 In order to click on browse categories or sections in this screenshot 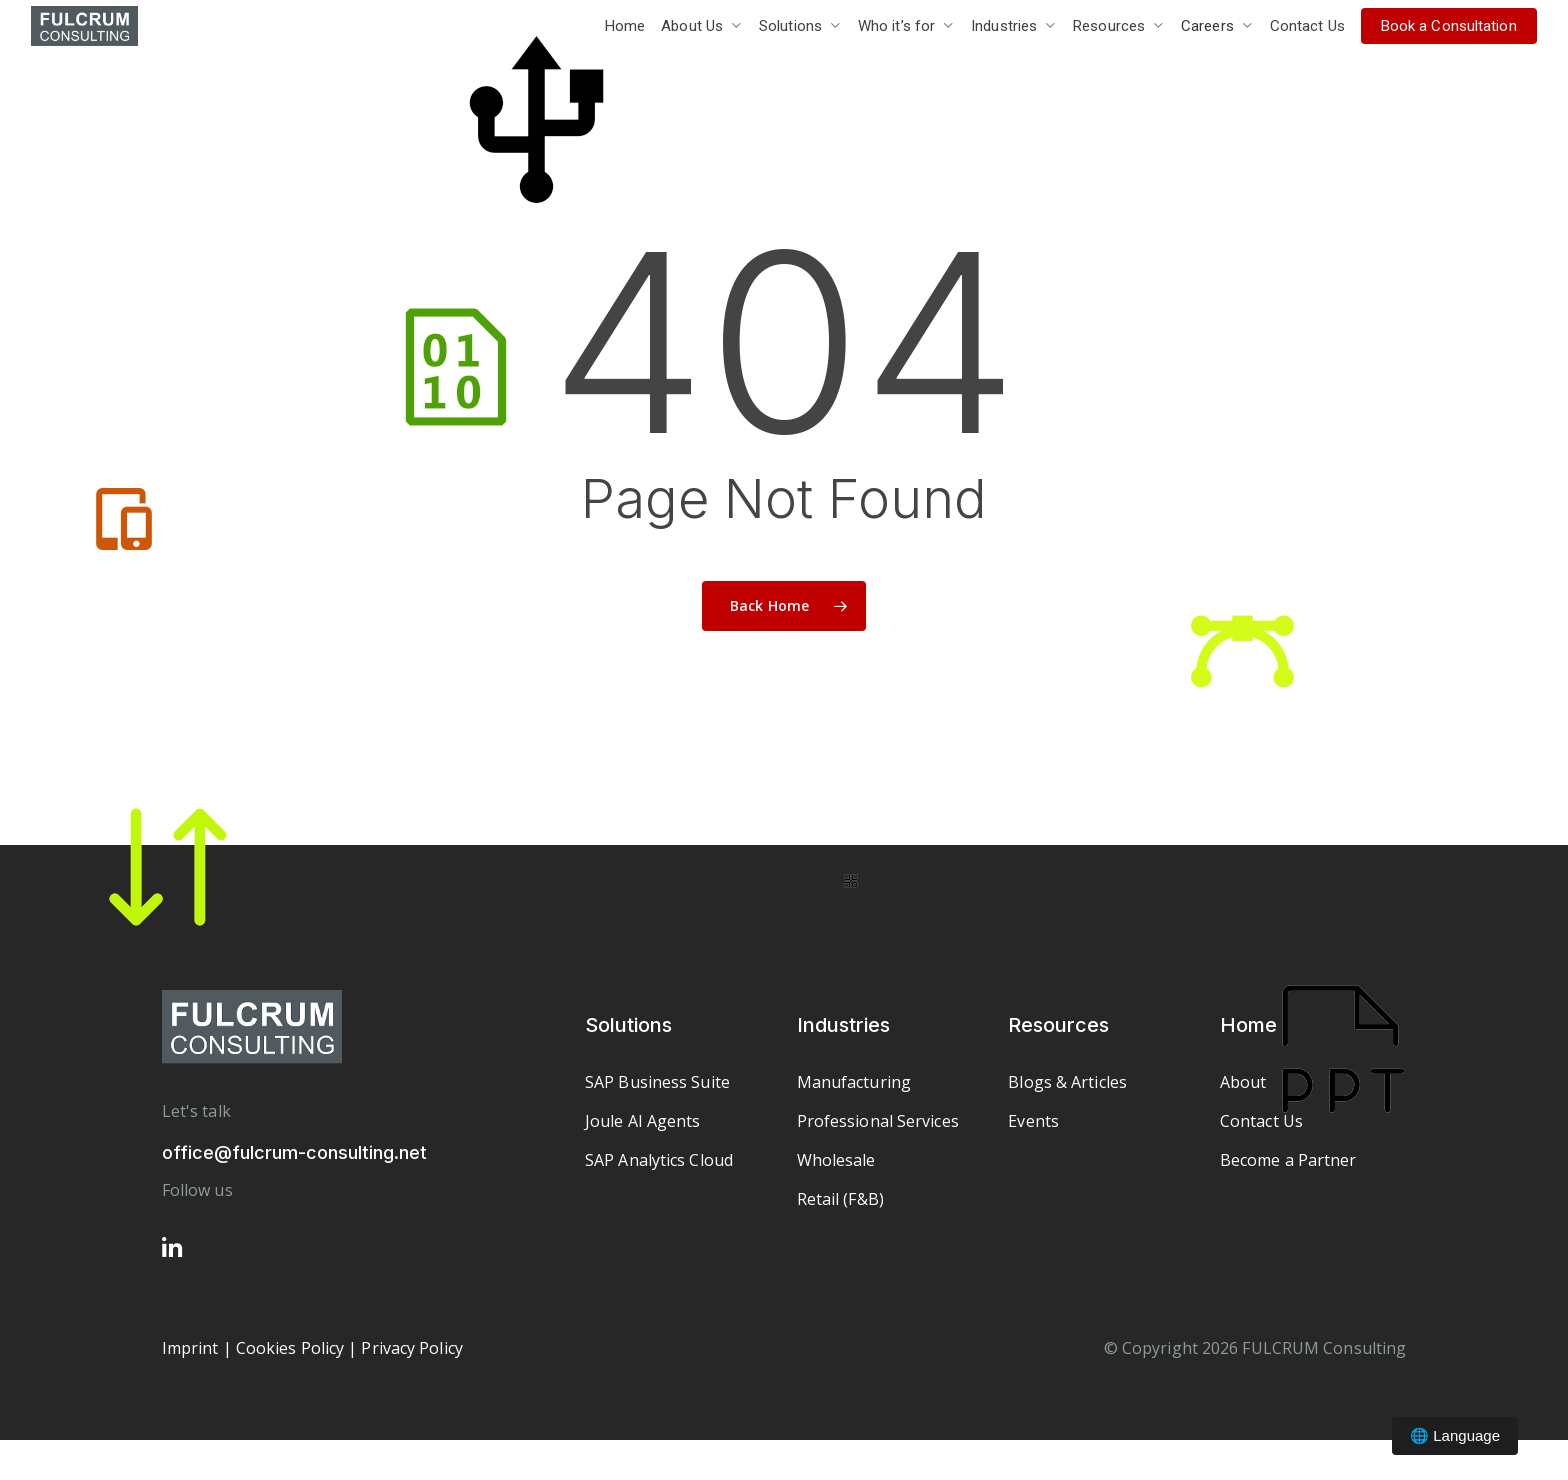, I will do `click(851, 881)`.